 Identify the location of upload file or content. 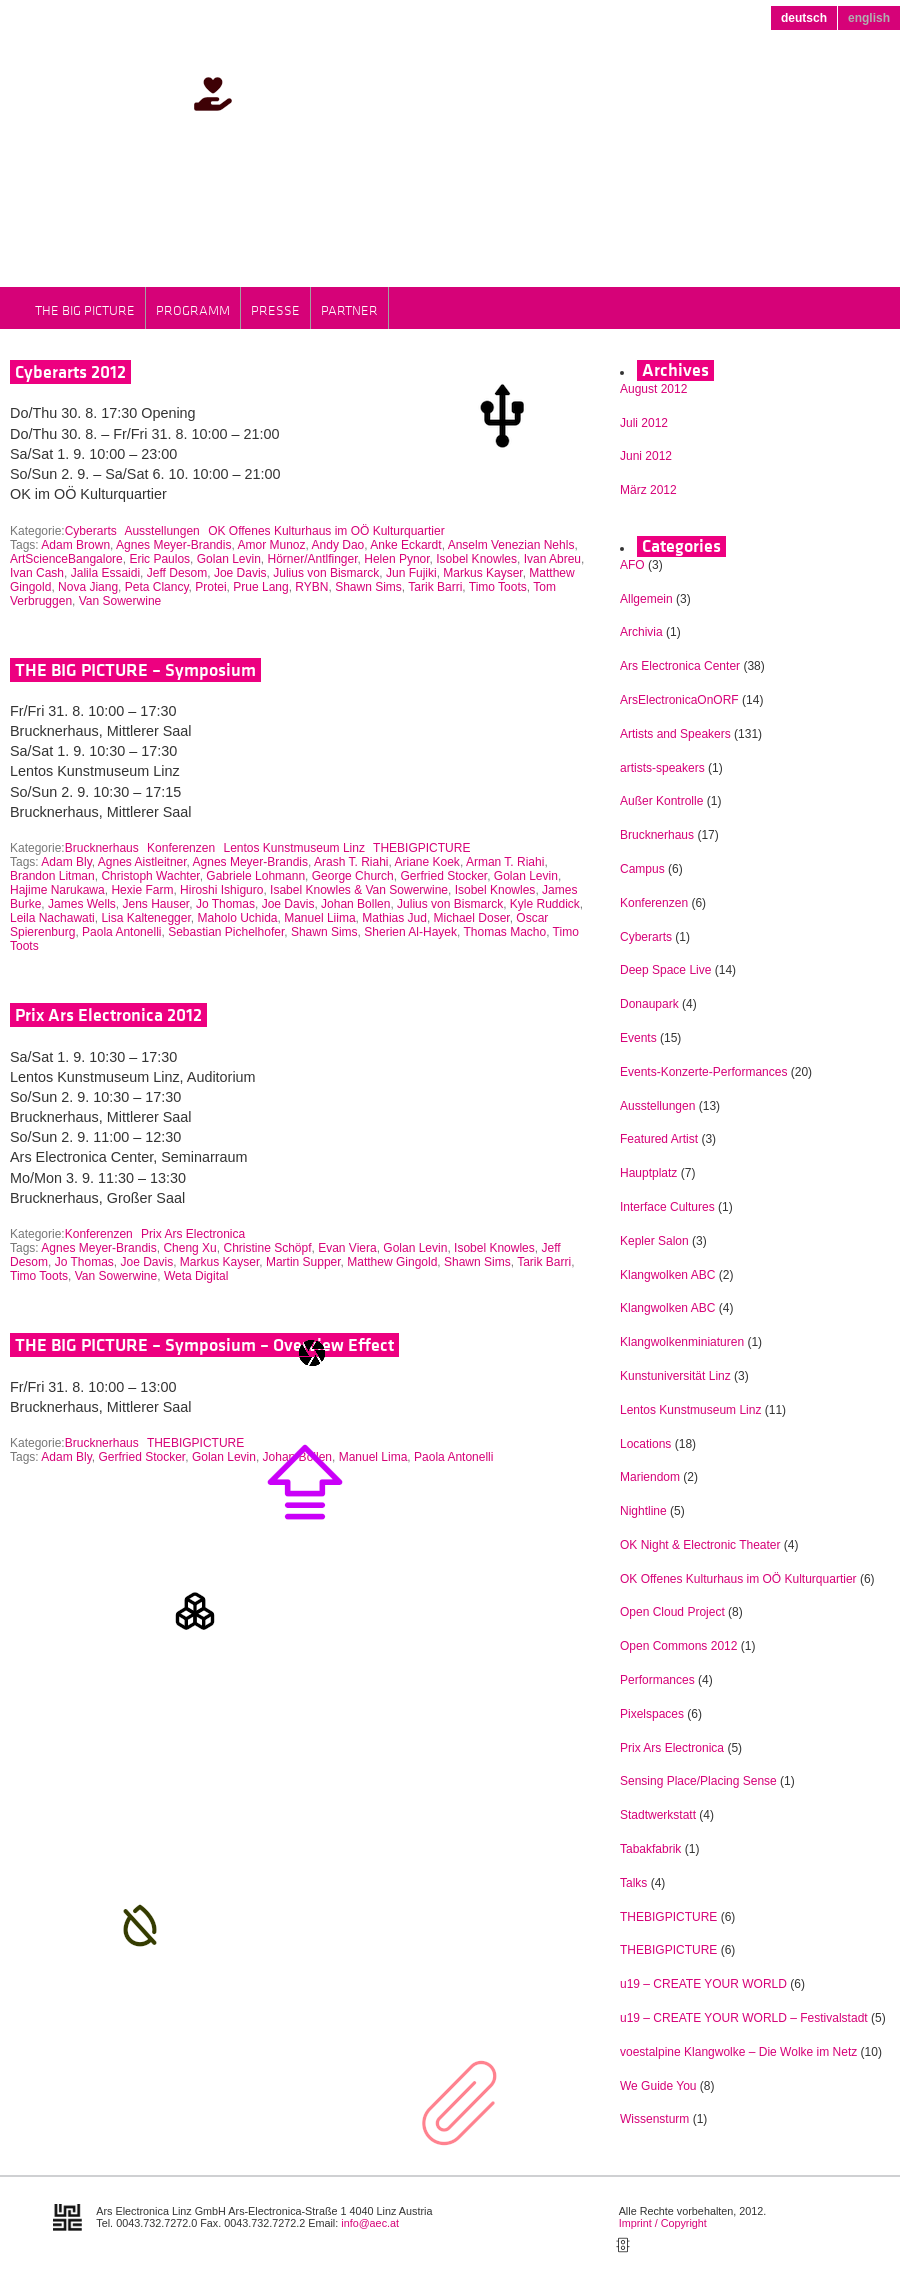
(305, 1485).